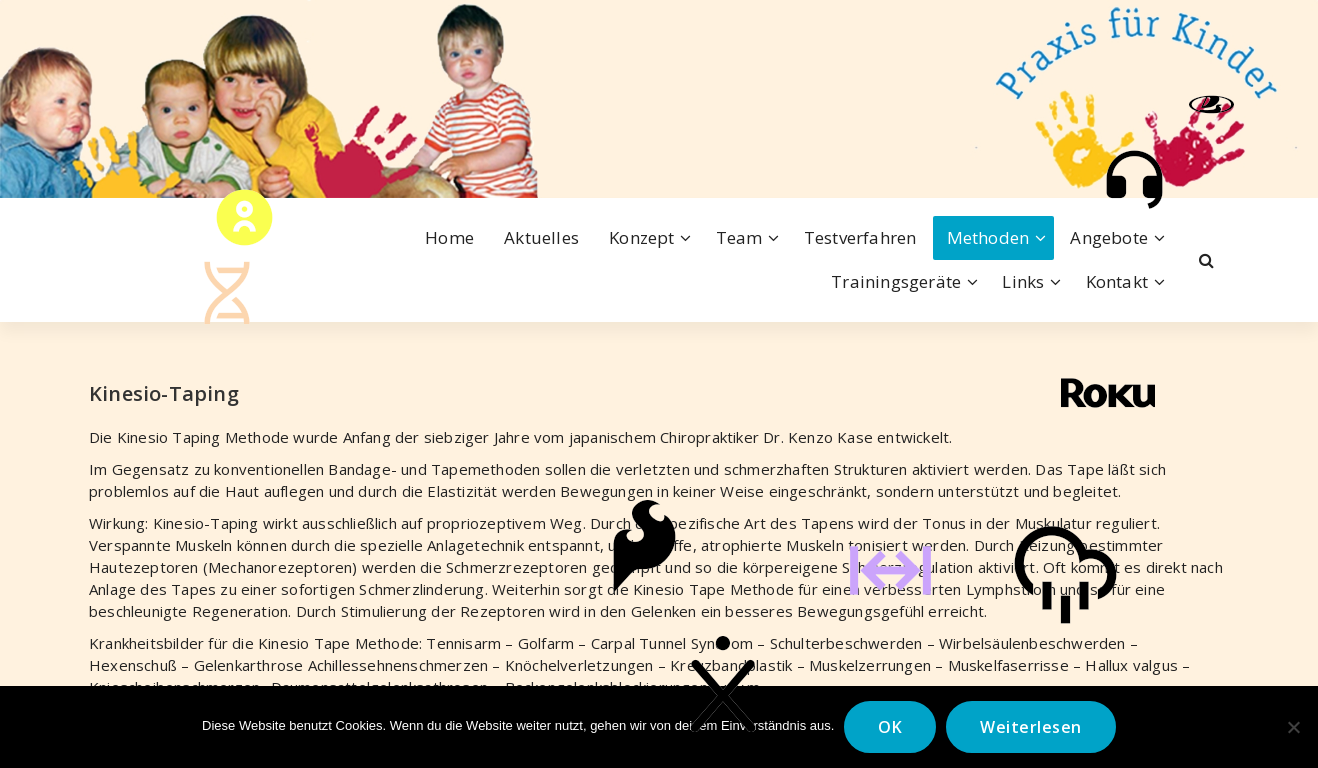 The image size is (1318, 768). What do you see at coordinates (1065, 572) in the screenshot?
I see `indicates heavy rain or showers in weather forecast` at bounding box center [1065, 572].